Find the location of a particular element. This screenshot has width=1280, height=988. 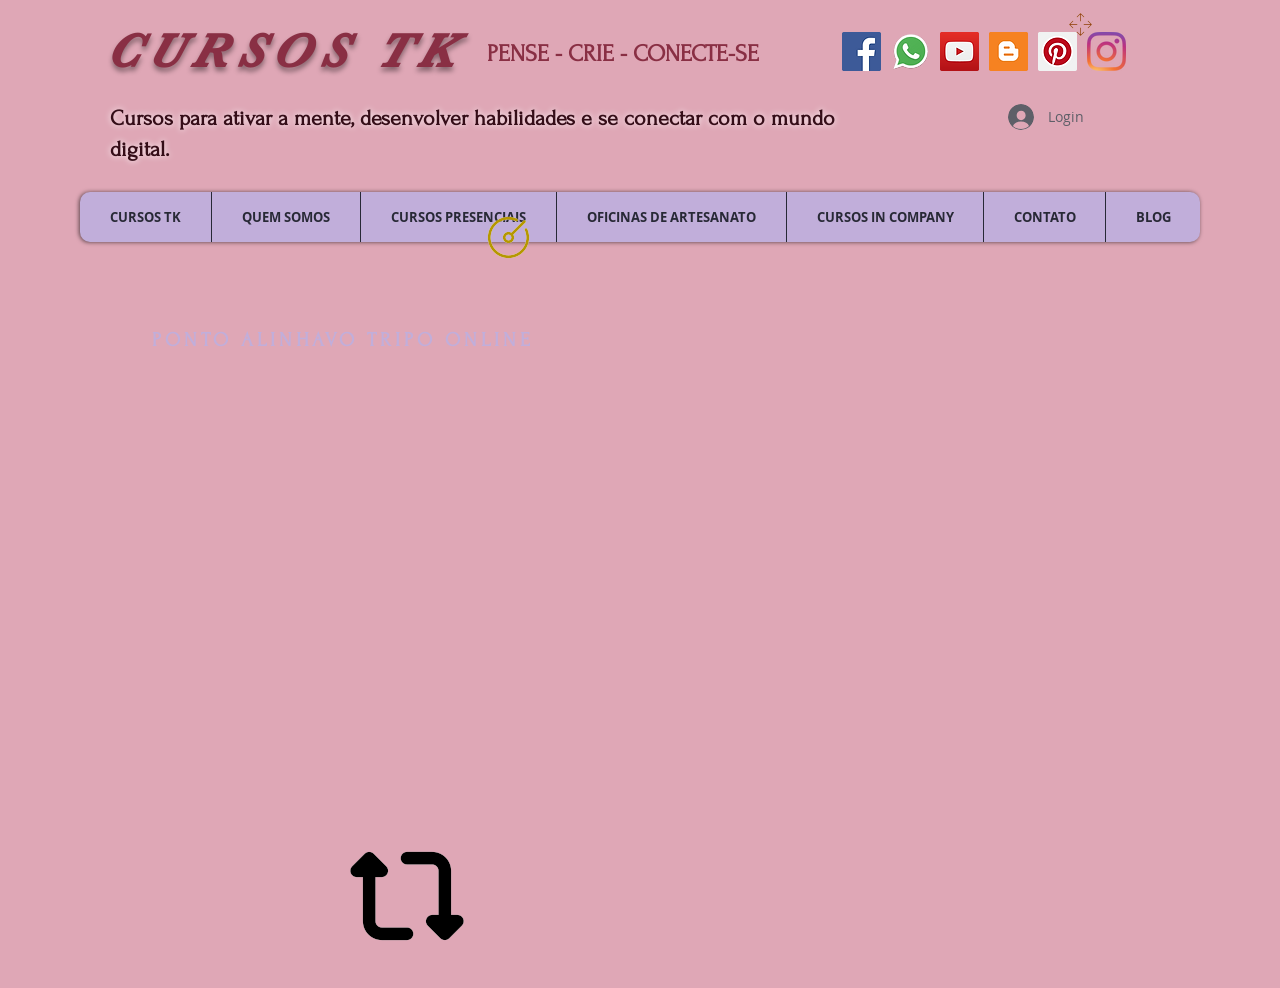

expand content to full screen is located at coordinates (1080, 24).